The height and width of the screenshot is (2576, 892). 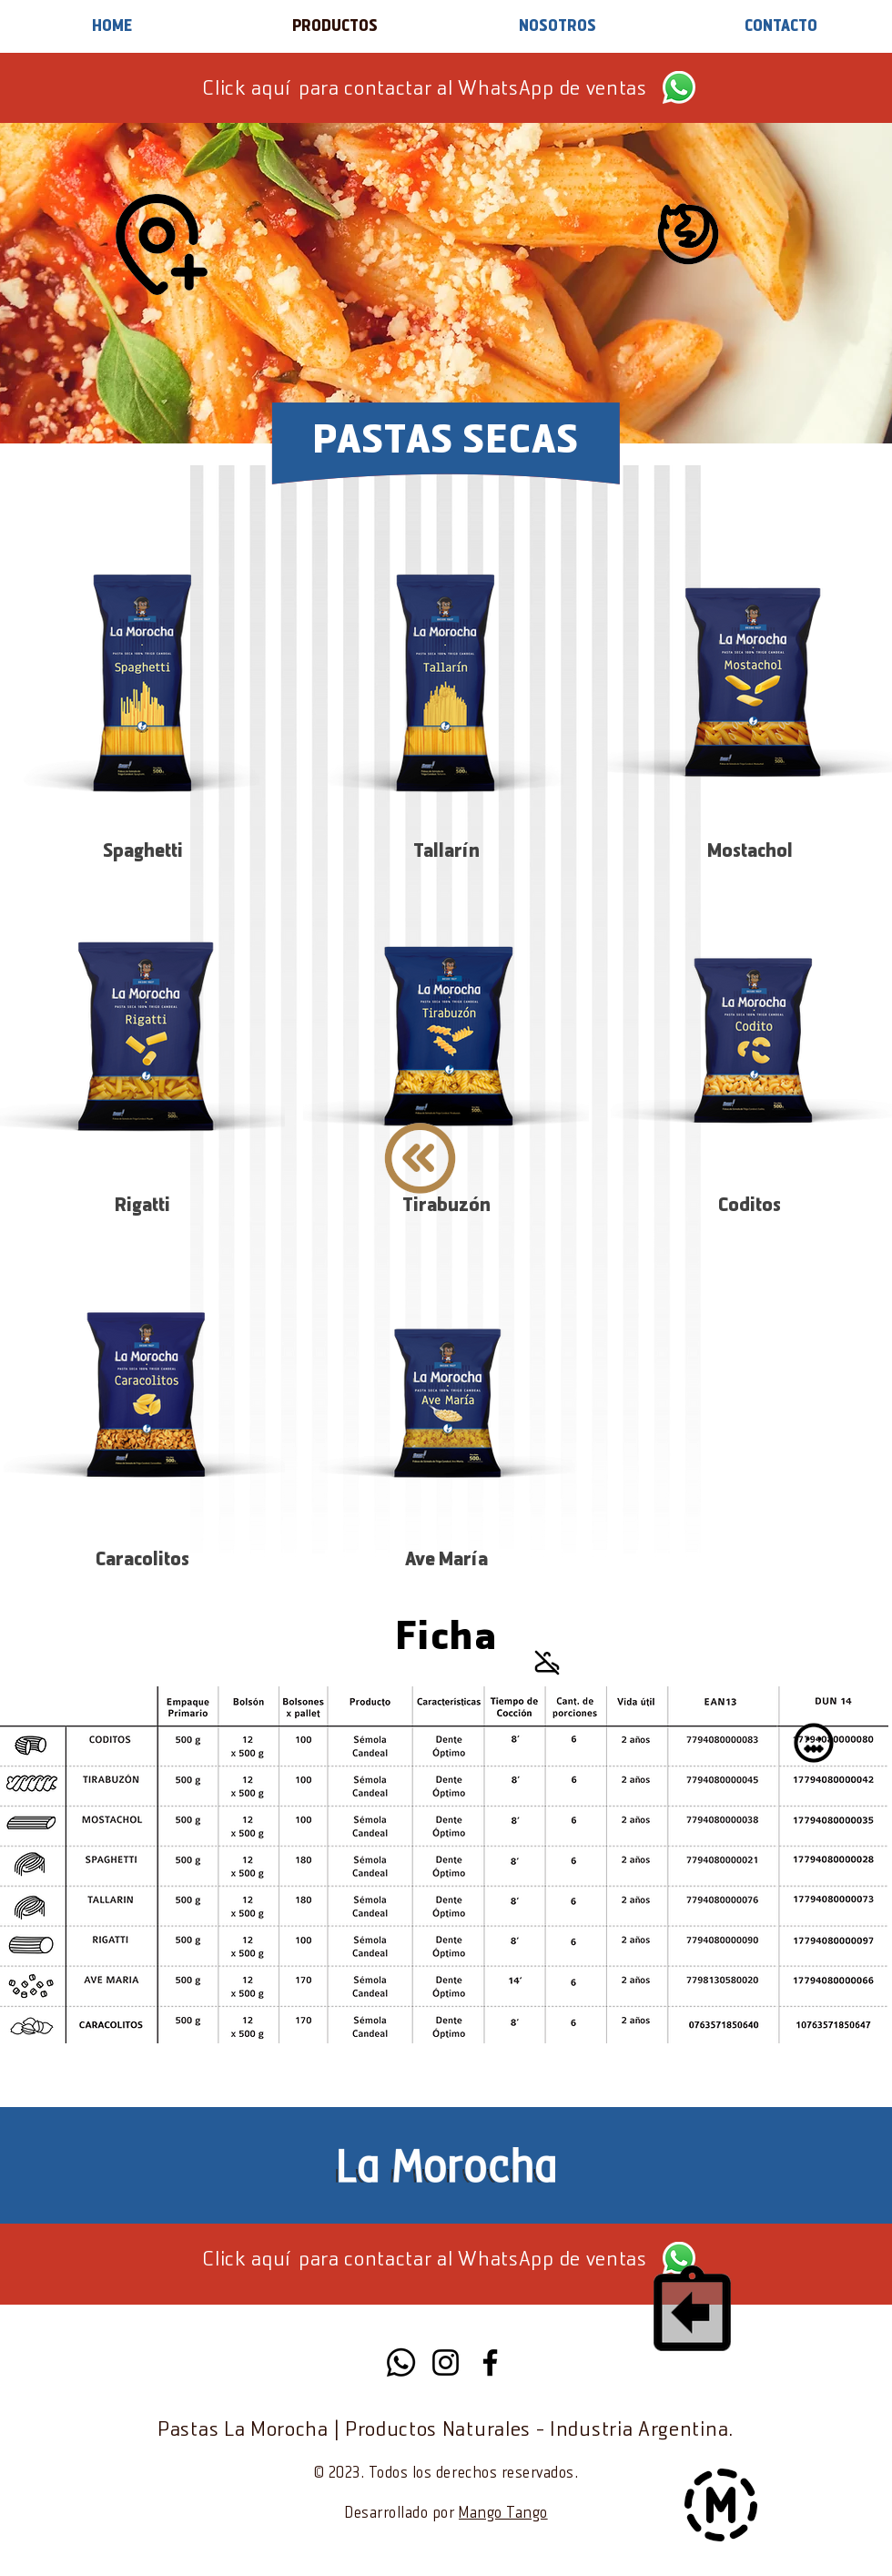 I want to click on add a new location pin, so click(x=157, y=244).